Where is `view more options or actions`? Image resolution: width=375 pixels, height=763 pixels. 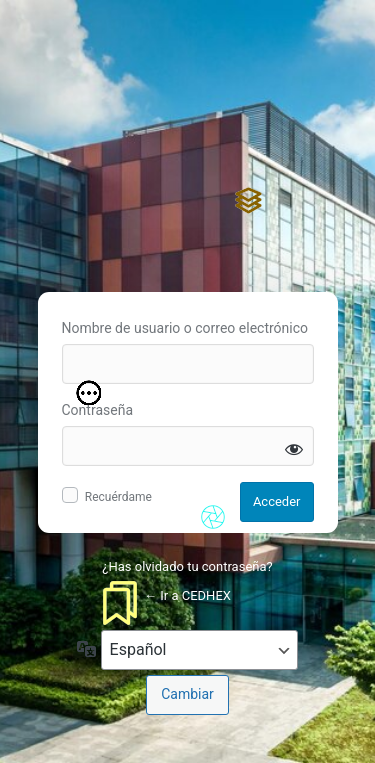
view more options or actions is located at coordinates (89, 393).